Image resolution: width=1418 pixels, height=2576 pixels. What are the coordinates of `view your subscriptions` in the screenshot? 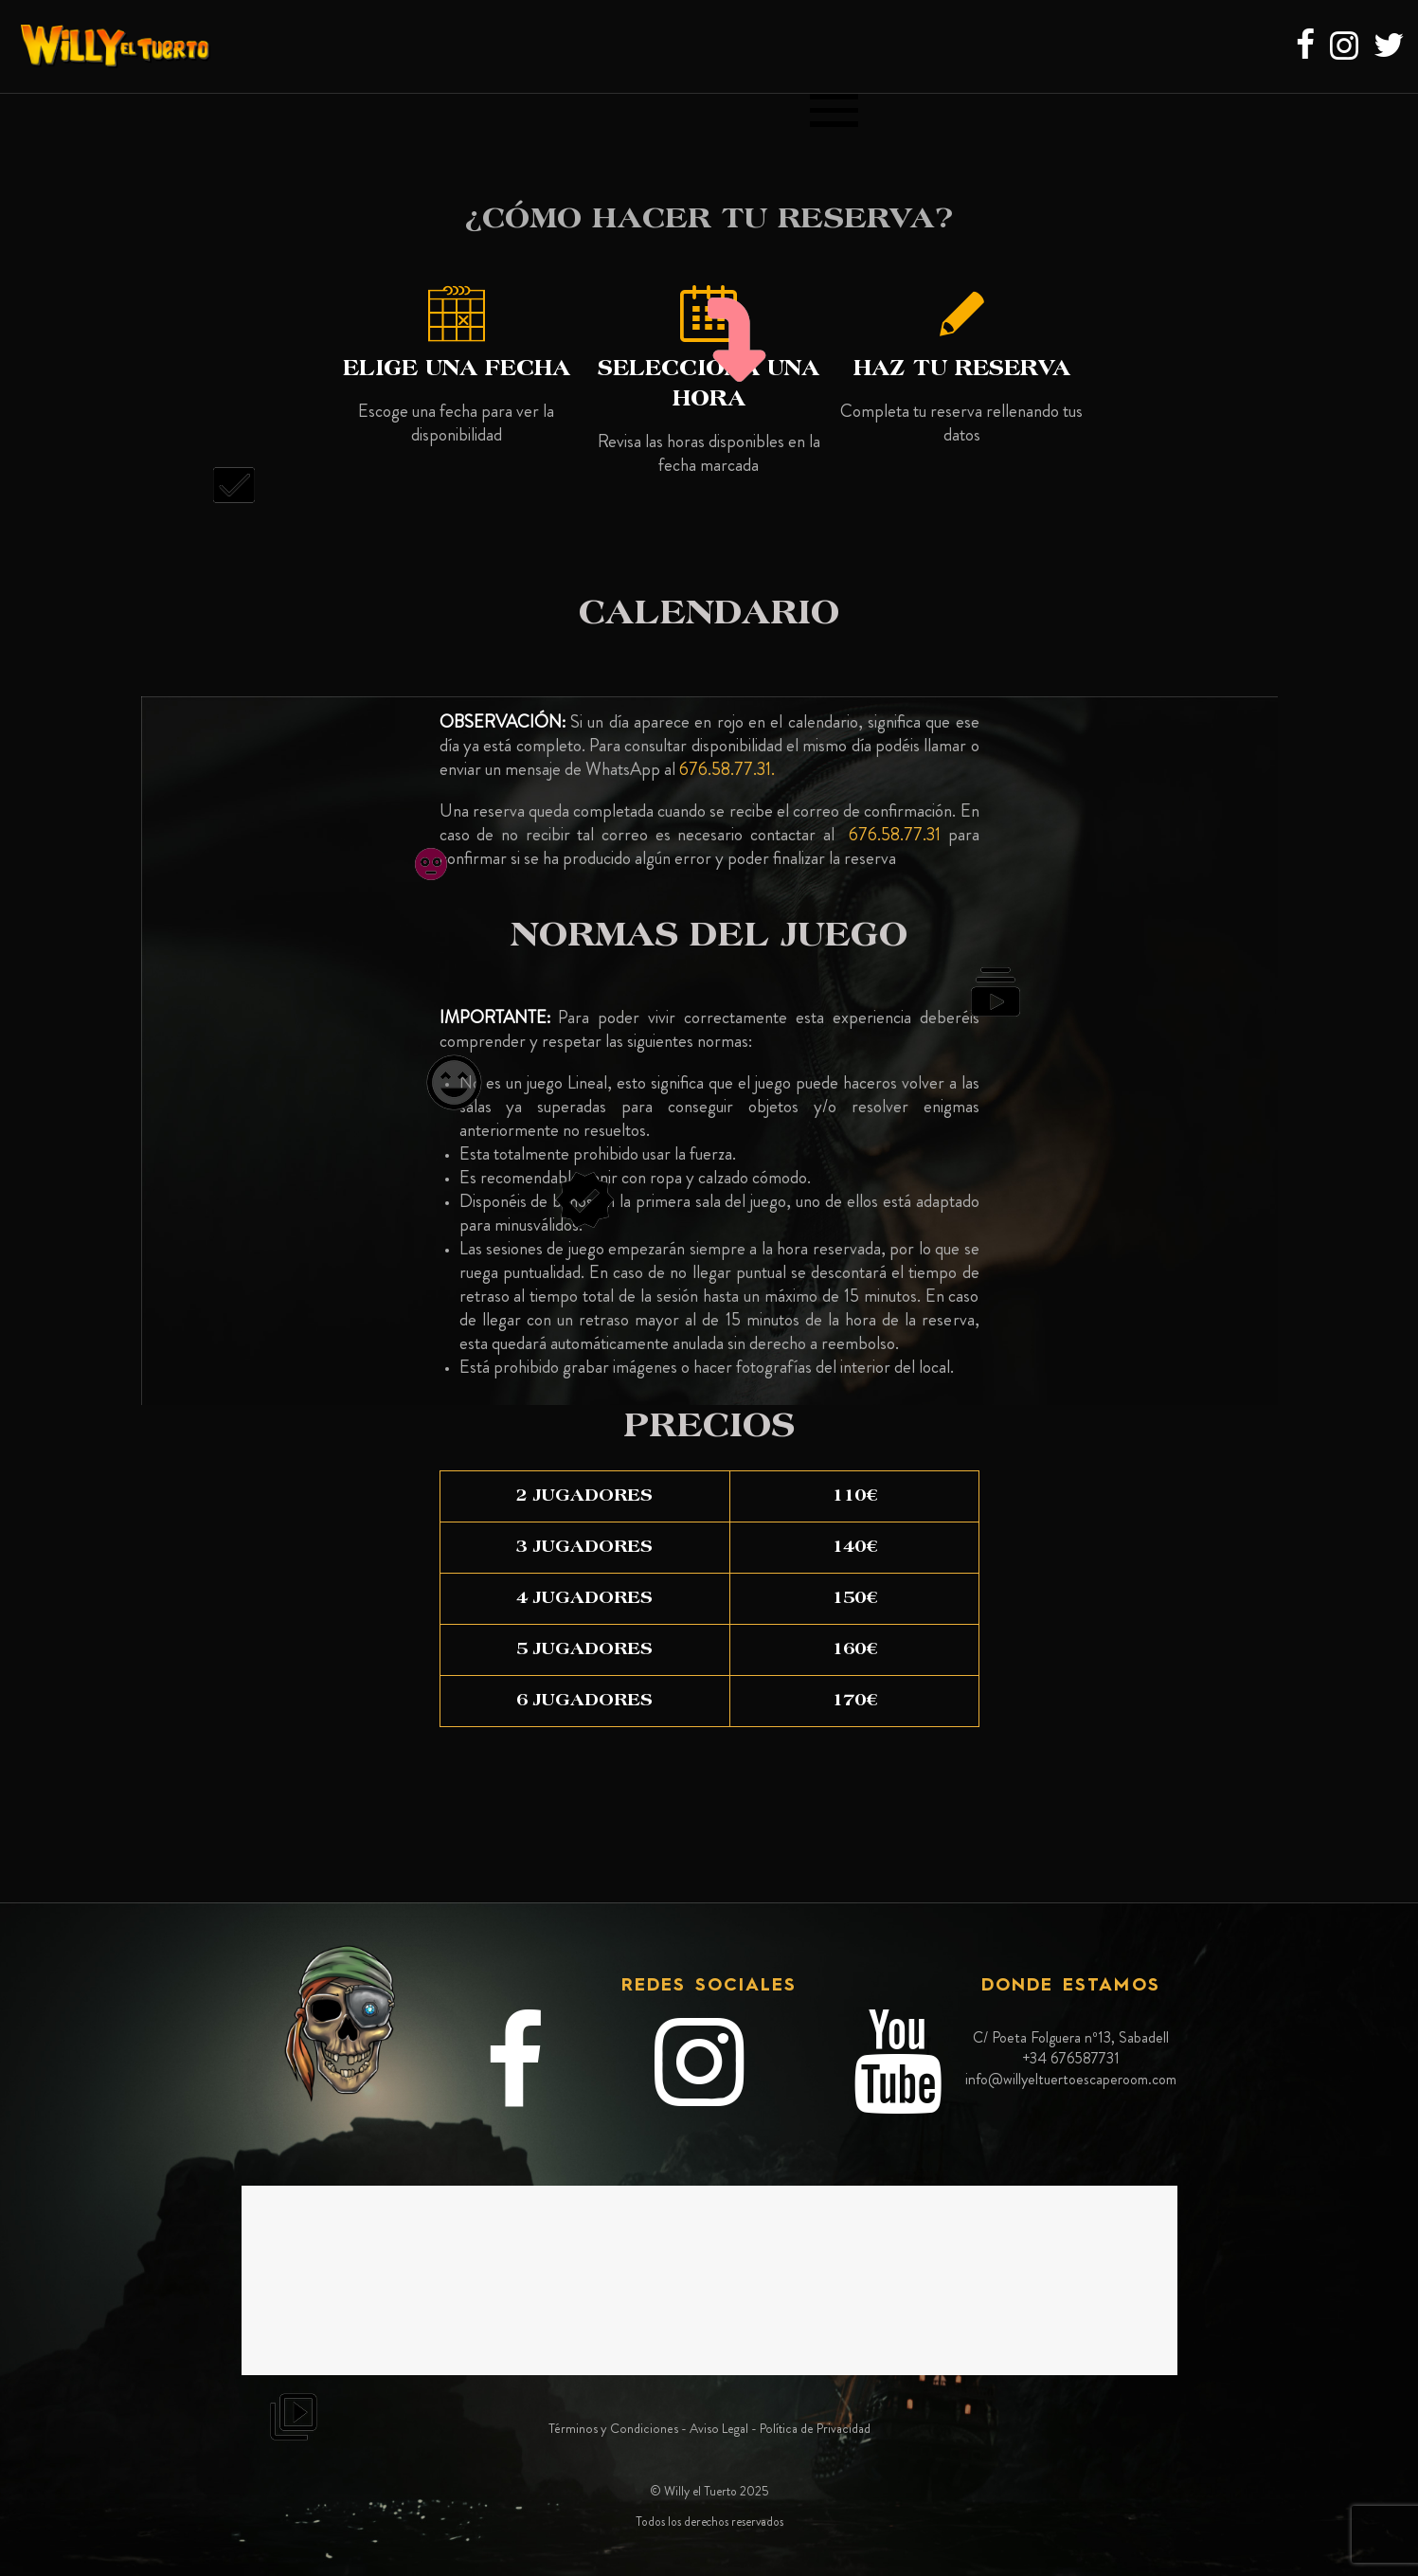 It's located at (996, 992).